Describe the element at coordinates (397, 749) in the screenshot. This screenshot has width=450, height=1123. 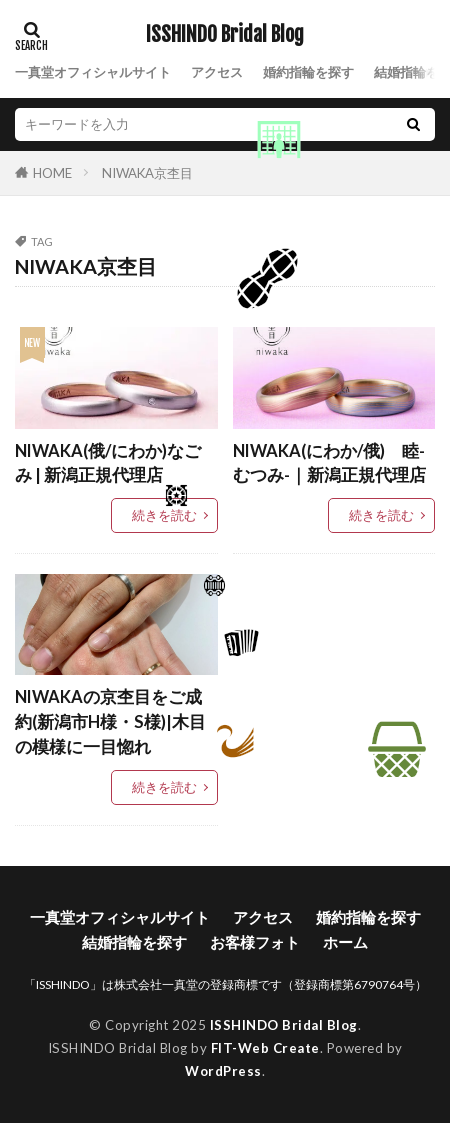
I see `view your shopping basket` at that location.